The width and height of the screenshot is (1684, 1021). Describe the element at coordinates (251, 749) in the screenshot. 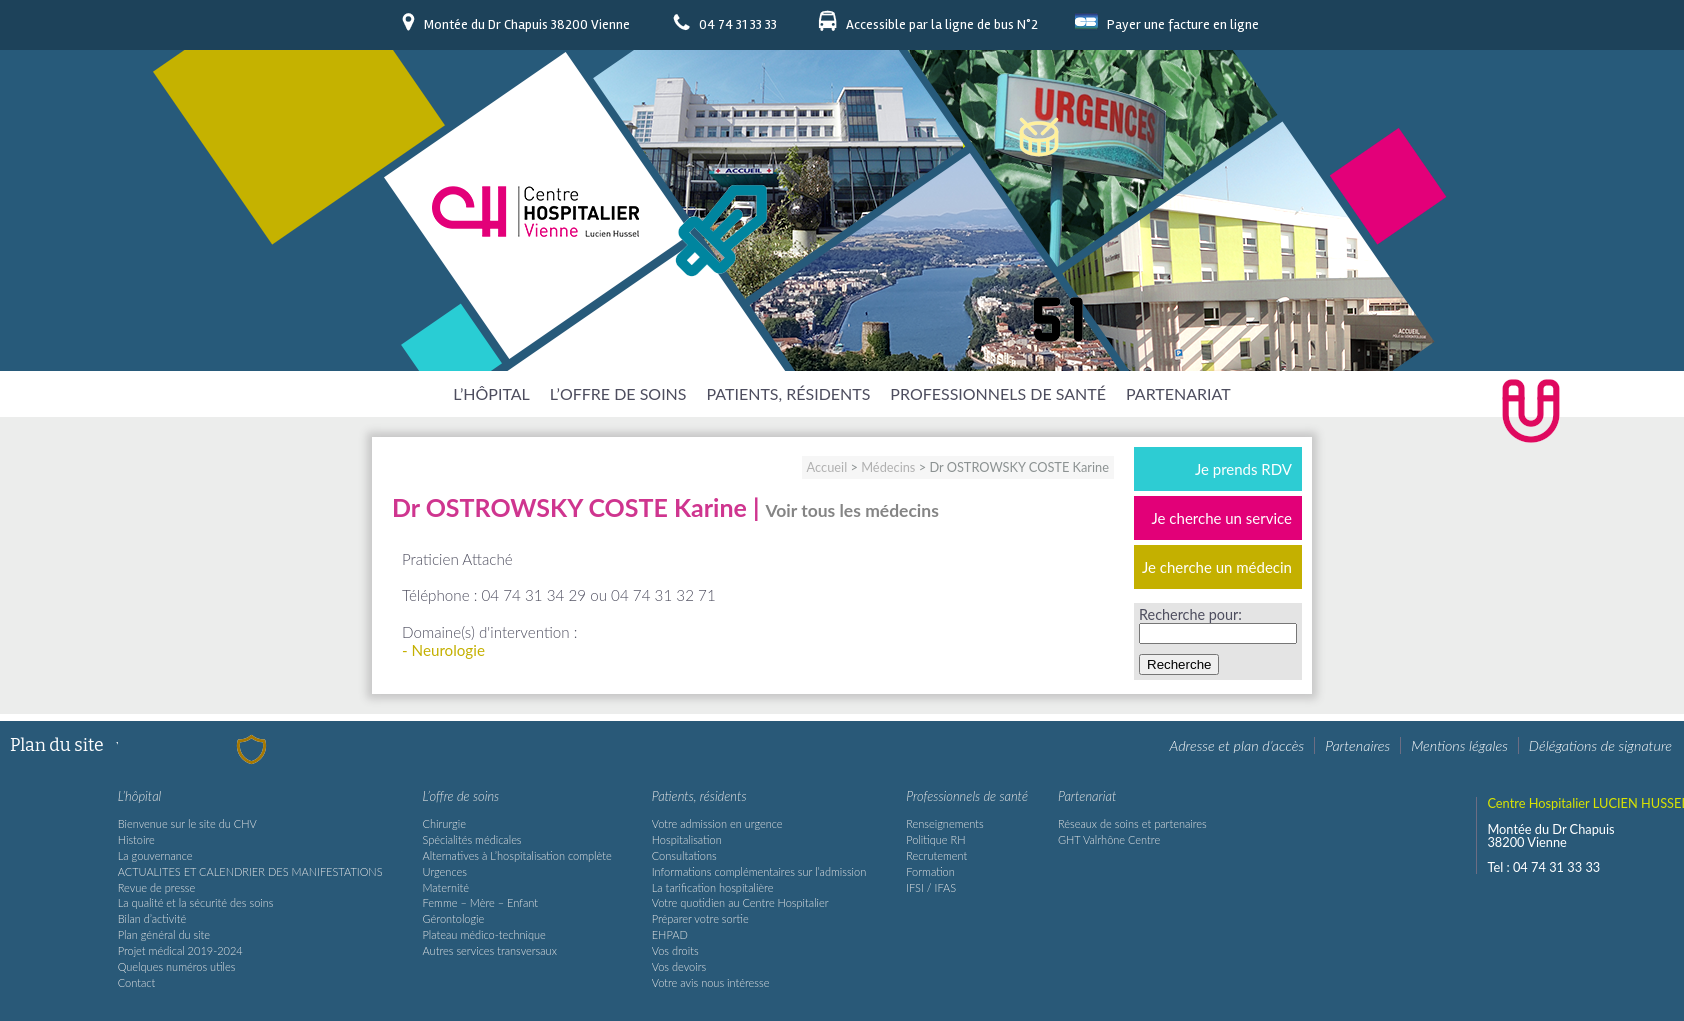

I see `access security settings` at that location.